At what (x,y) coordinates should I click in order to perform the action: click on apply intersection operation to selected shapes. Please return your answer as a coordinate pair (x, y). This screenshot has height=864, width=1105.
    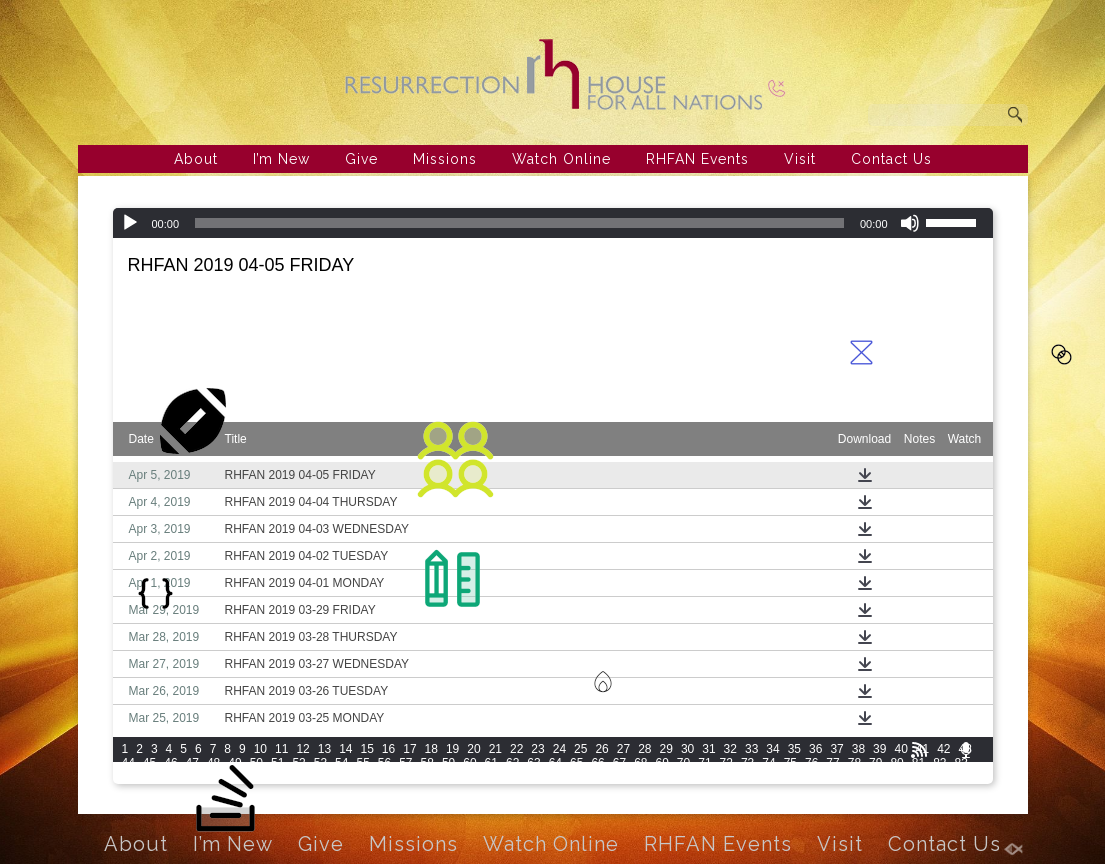
    Looking at the image, I should click on (1061, 354).